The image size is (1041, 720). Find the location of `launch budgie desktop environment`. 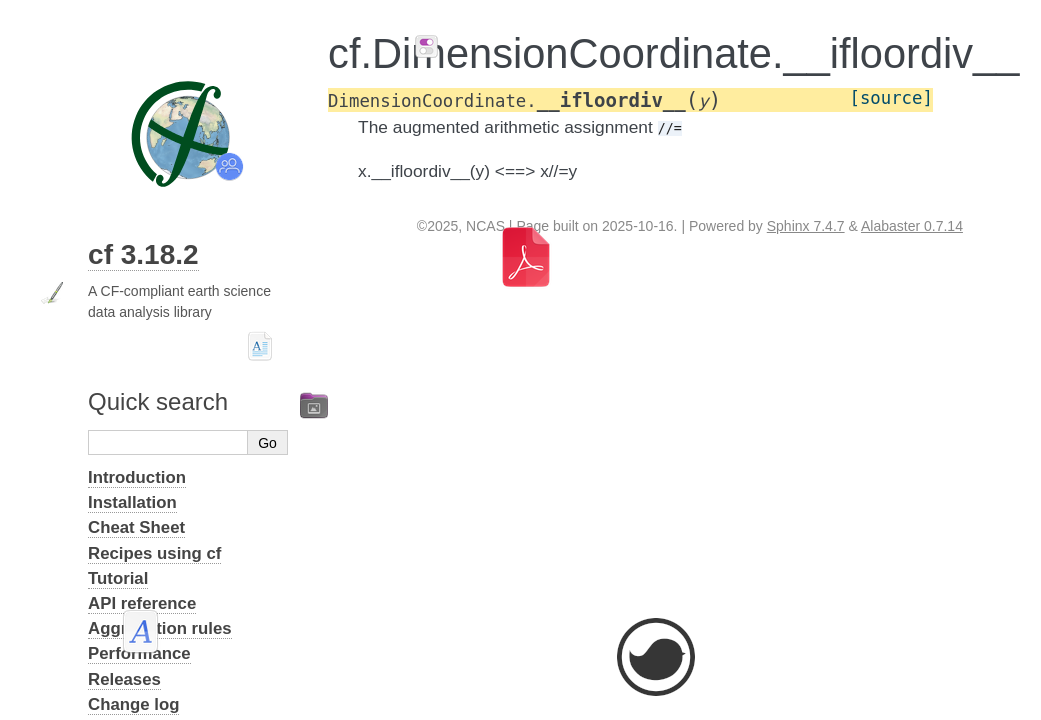

launch budgie desktop environment is located at coordinates (656, 657).